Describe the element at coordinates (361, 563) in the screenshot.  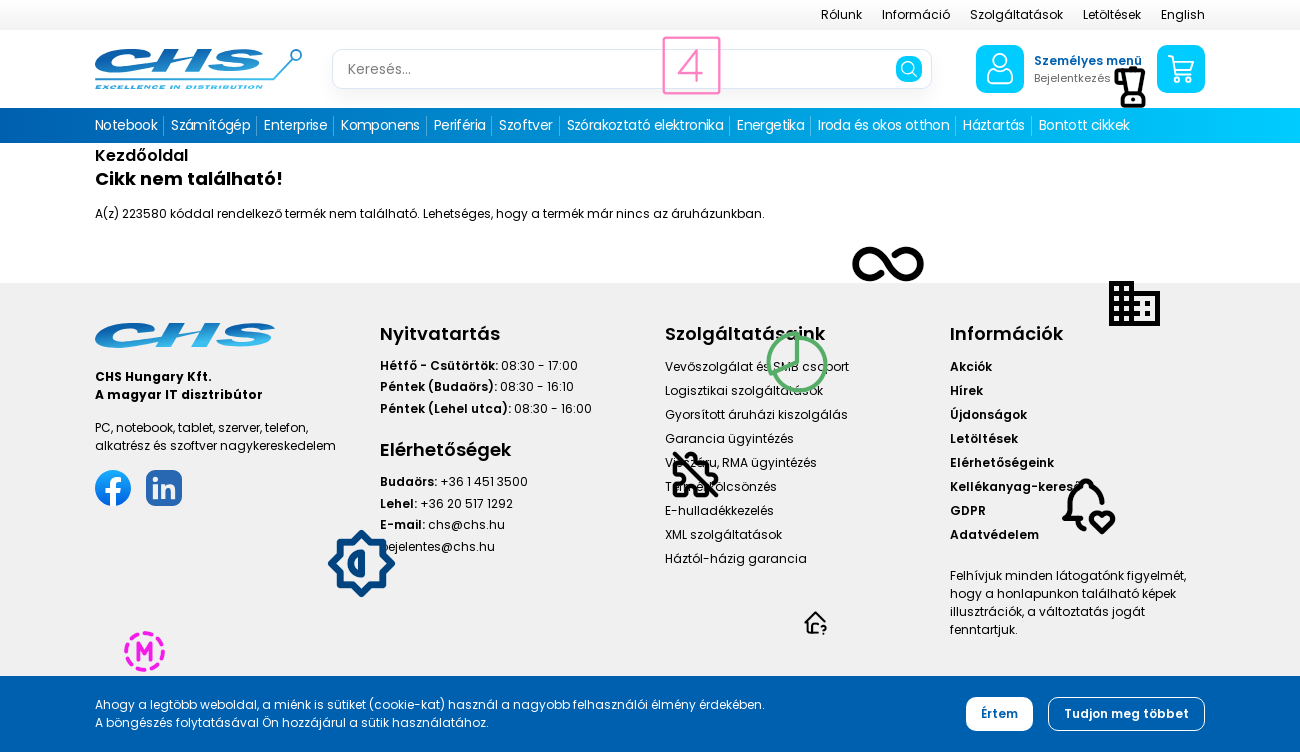
I see `adjust screen brightness` at that location.